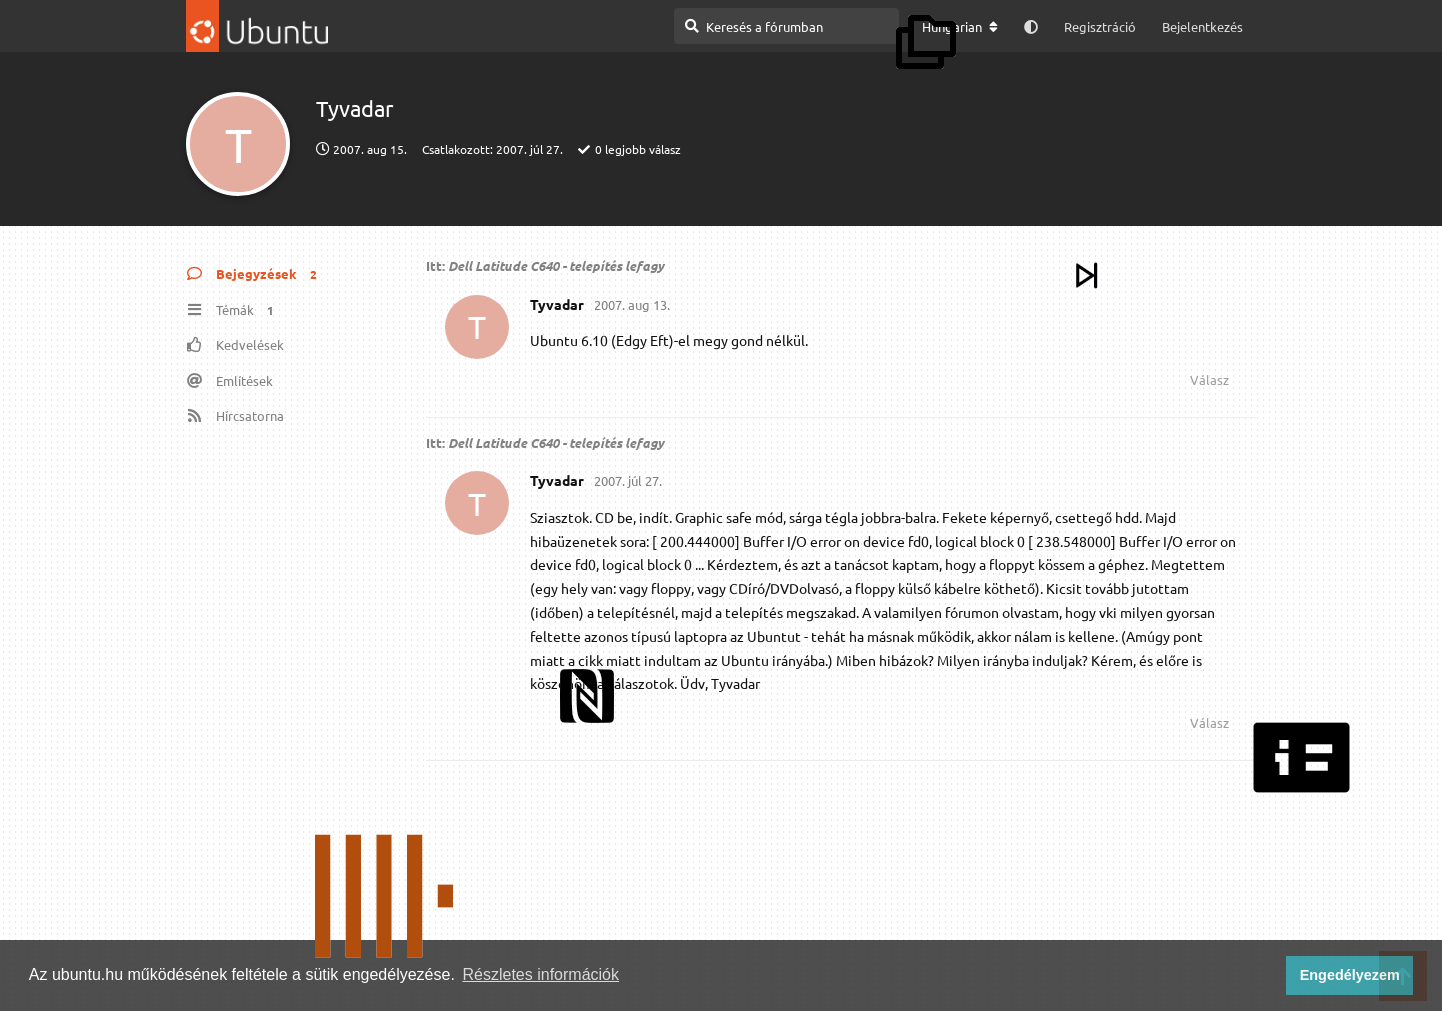 The image size is (1442, 1011). I want to click on indicates NFC connectivity is available, so click(587, 696).